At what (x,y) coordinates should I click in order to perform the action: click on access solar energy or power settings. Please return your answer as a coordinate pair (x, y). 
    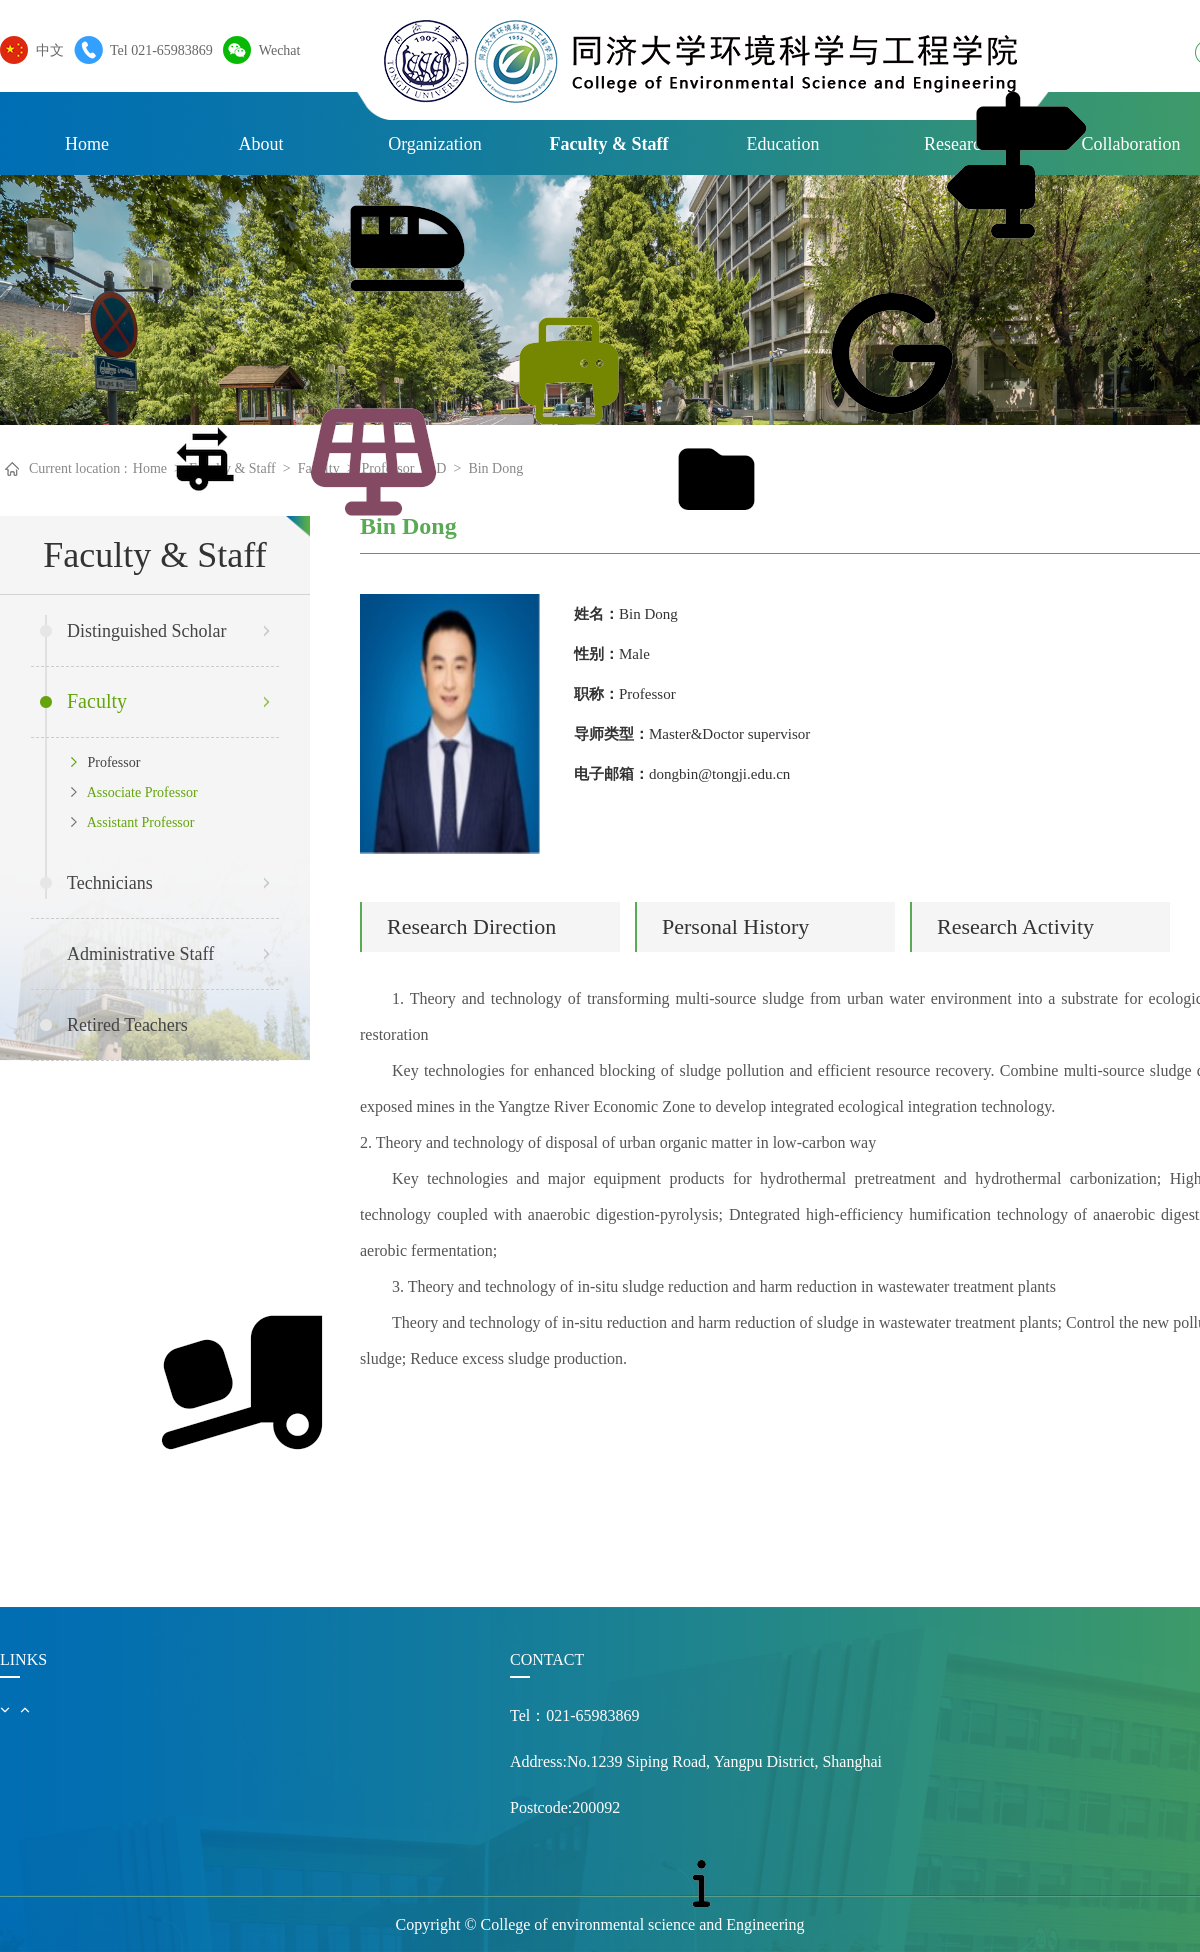
    Looking at the image, I should click on (373, 458).